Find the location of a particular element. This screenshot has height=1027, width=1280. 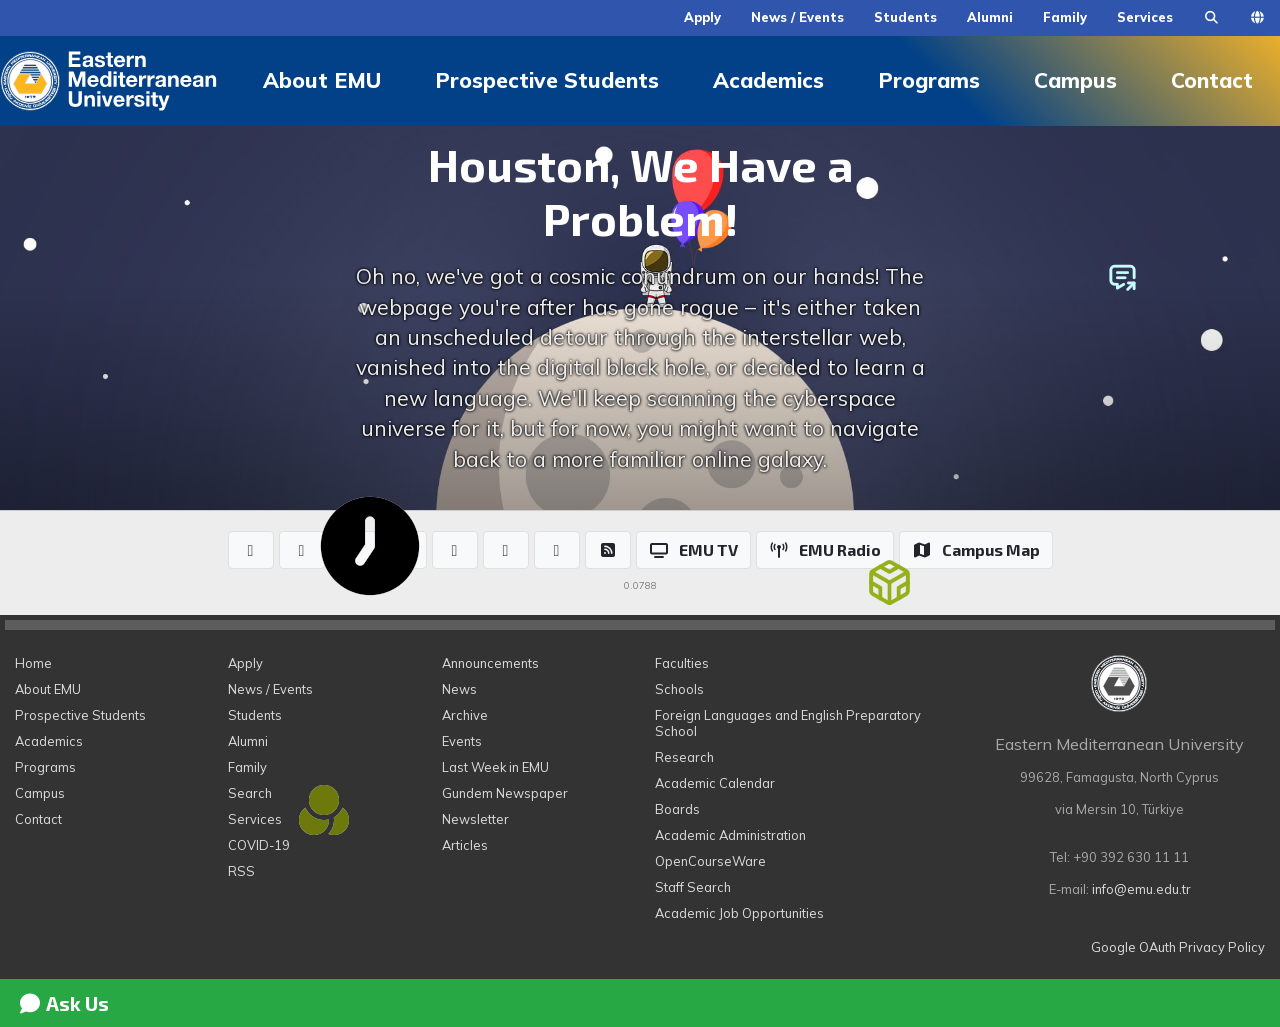

share a message or conversation is located at coordinates (1122, 276).